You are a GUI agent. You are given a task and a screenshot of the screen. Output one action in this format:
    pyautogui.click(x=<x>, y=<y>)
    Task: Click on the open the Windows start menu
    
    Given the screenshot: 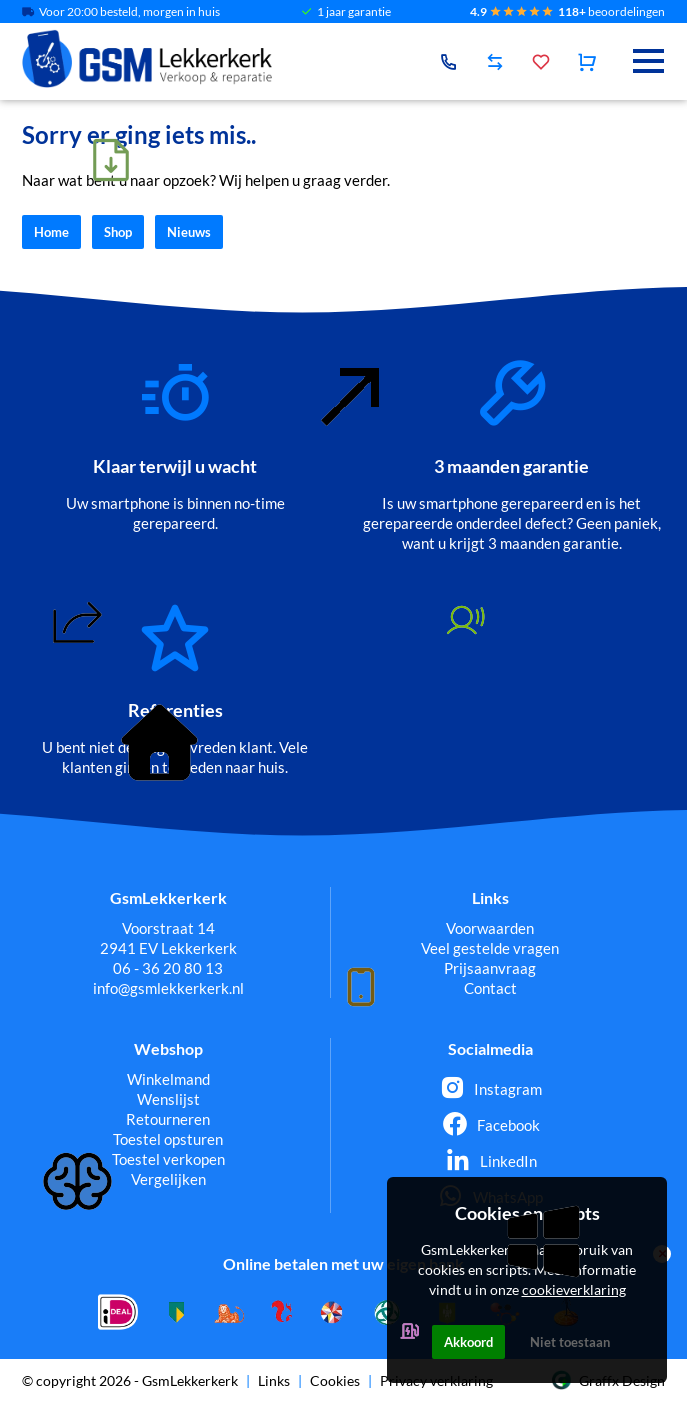 What is the action you would take?
    pyautogui.click(x=546, y=1241)
    